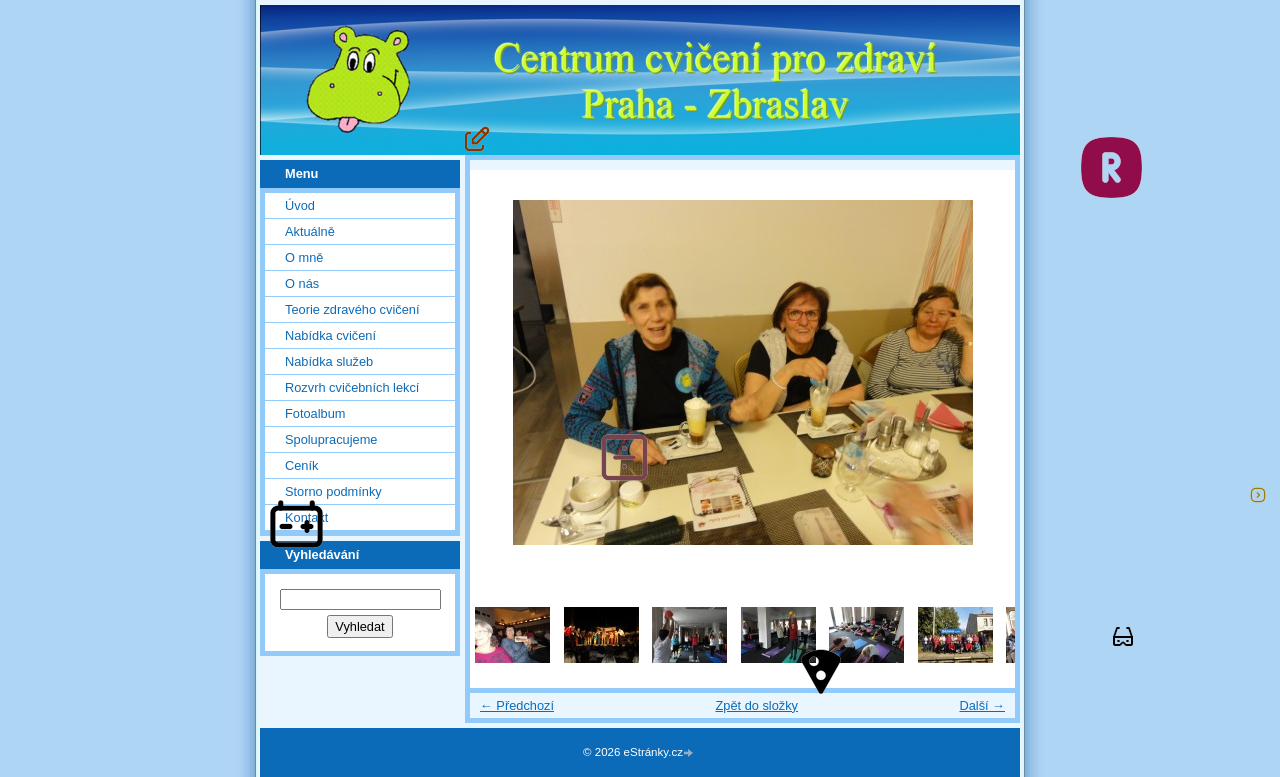 The height and width of the screenshot is (777, 1280). What do you see at coordinates (476, 139) in the screenshot?
I see `edit this item` at bounding box center [476, 139].